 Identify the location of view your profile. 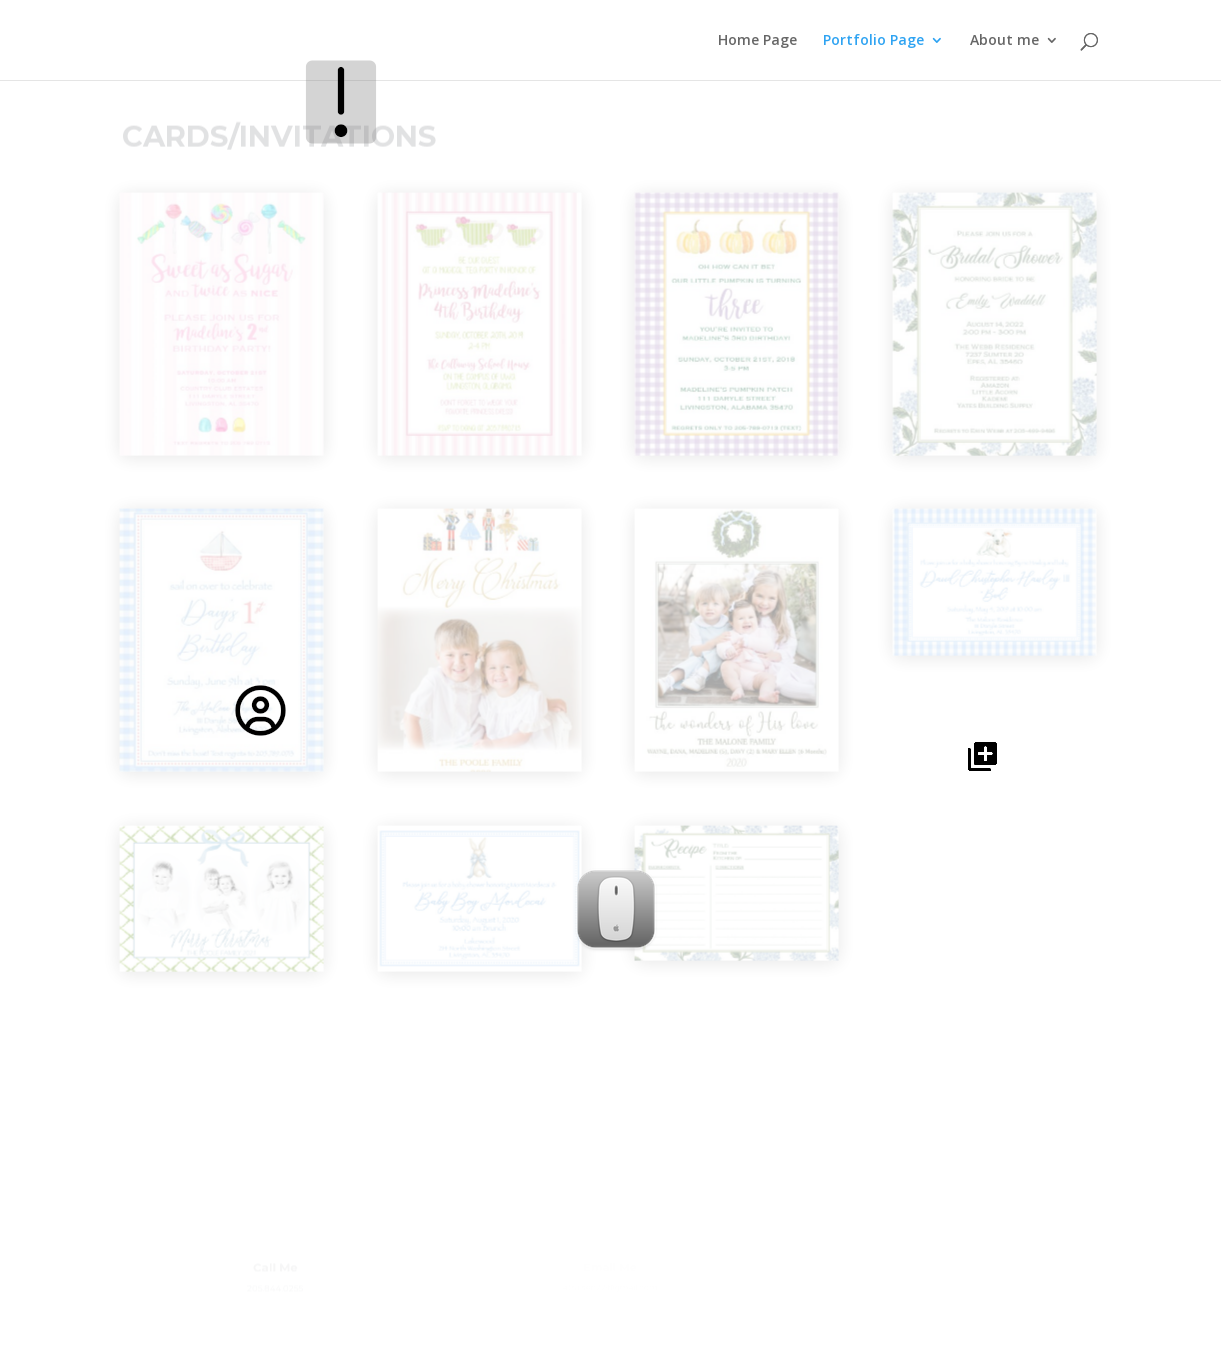
(260, 710).